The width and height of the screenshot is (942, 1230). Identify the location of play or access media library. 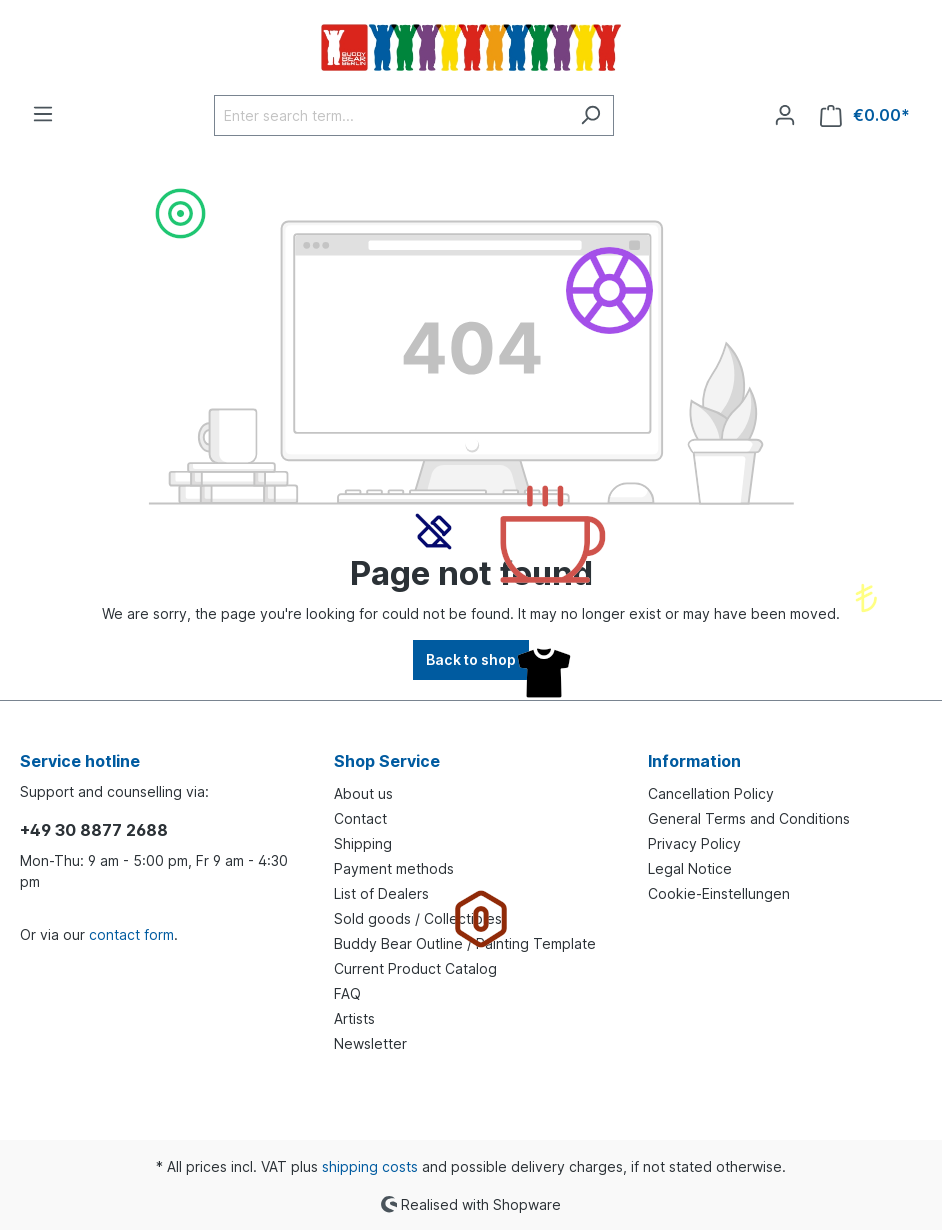
(180, 213).